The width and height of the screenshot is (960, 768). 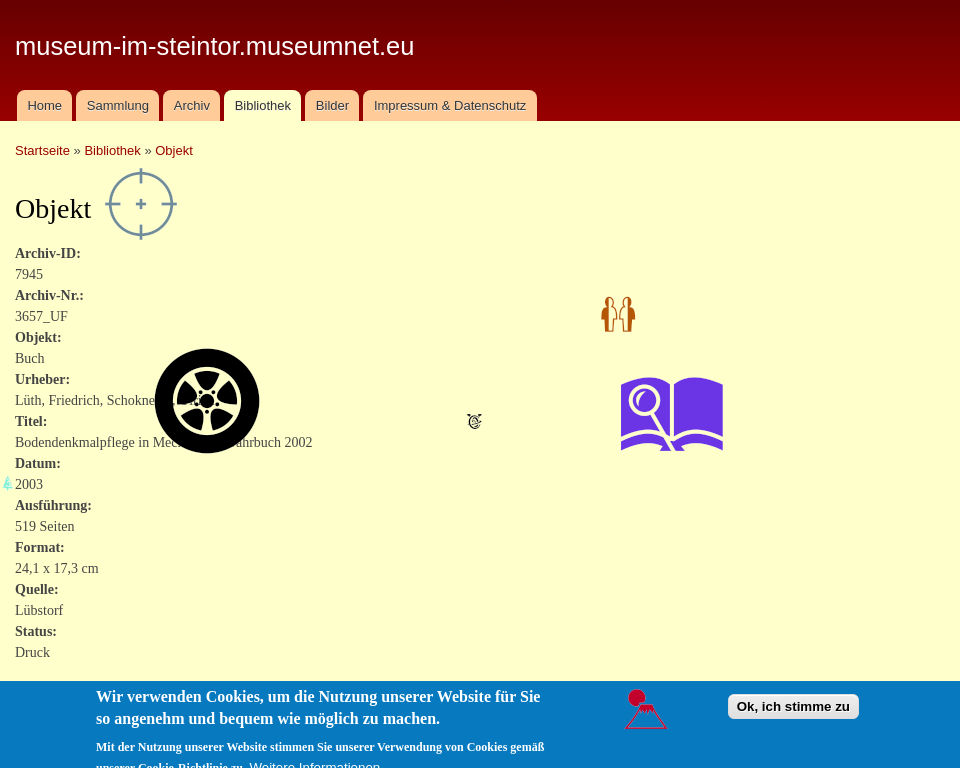 I want to click on access vehicle or tire settings, so click(x=207, y=401).